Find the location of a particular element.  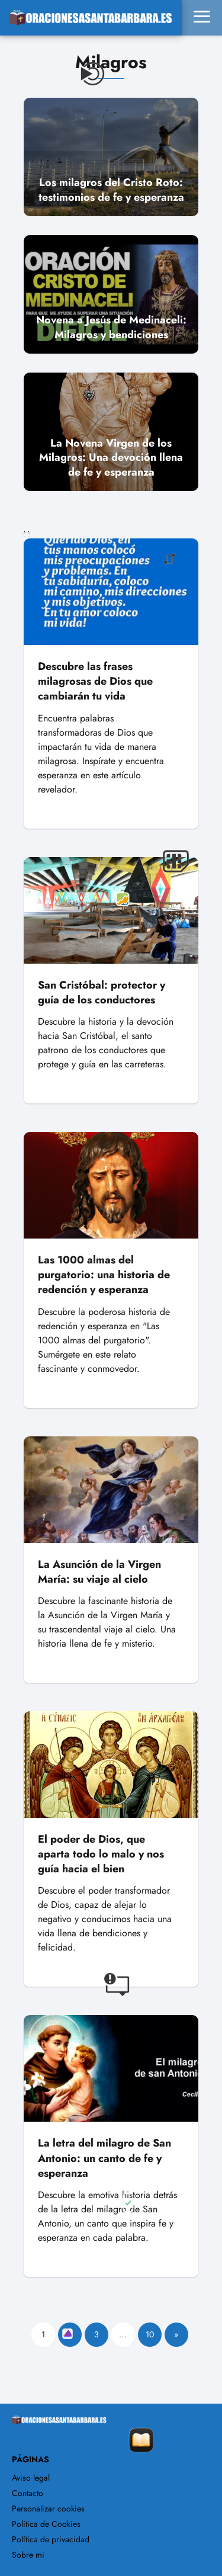

launch endeavouros linux application is located at coordinates (67, 2334).